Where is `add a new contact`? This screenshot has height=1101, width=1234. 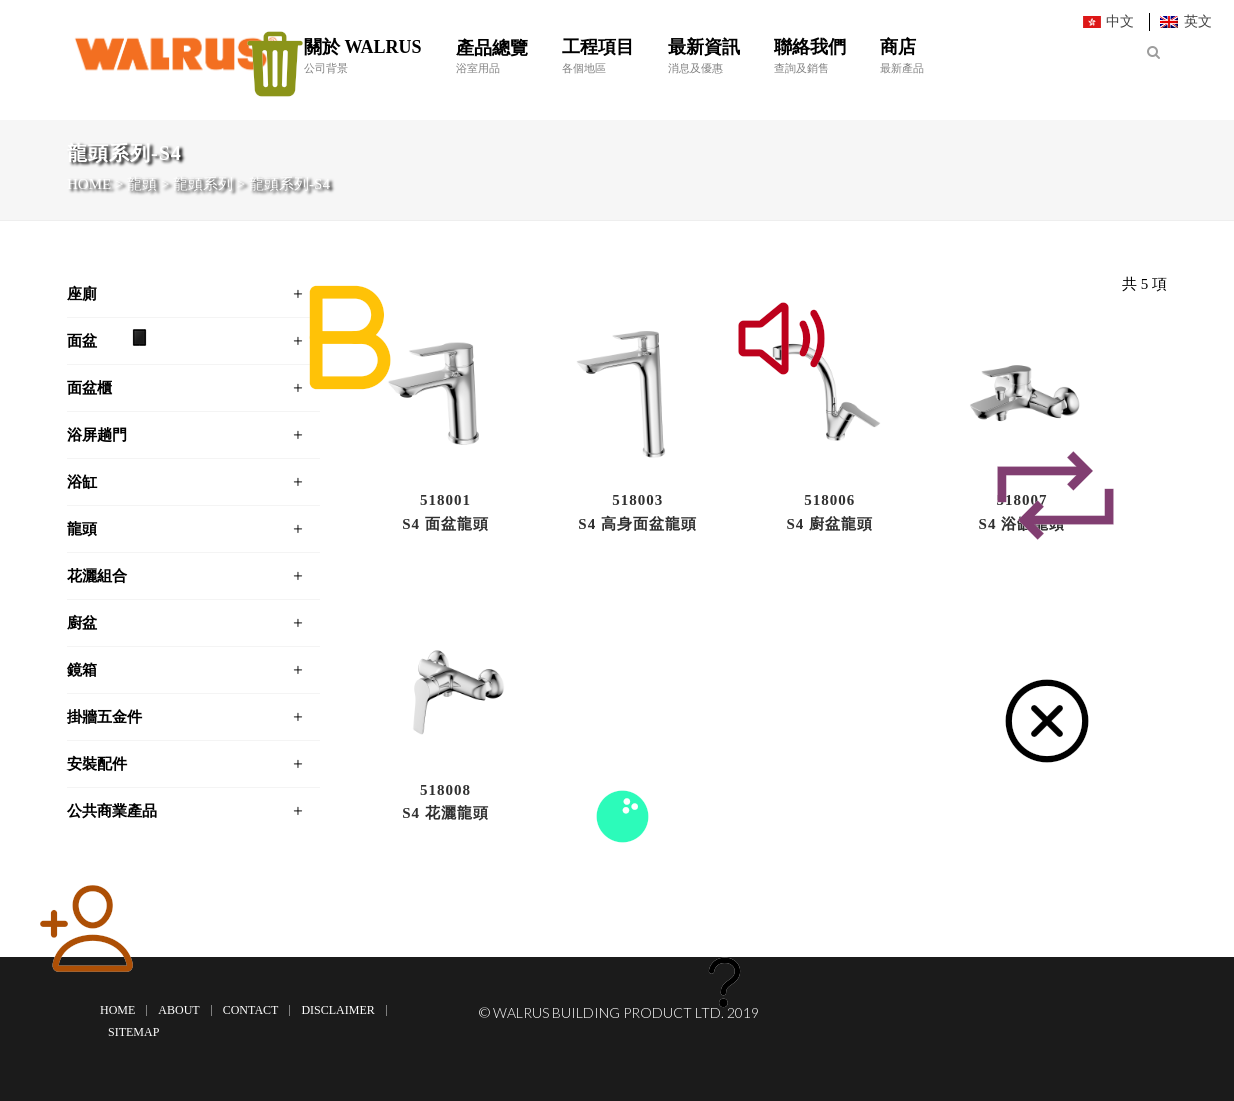 add a new contact is located at coordinates (86, 928).